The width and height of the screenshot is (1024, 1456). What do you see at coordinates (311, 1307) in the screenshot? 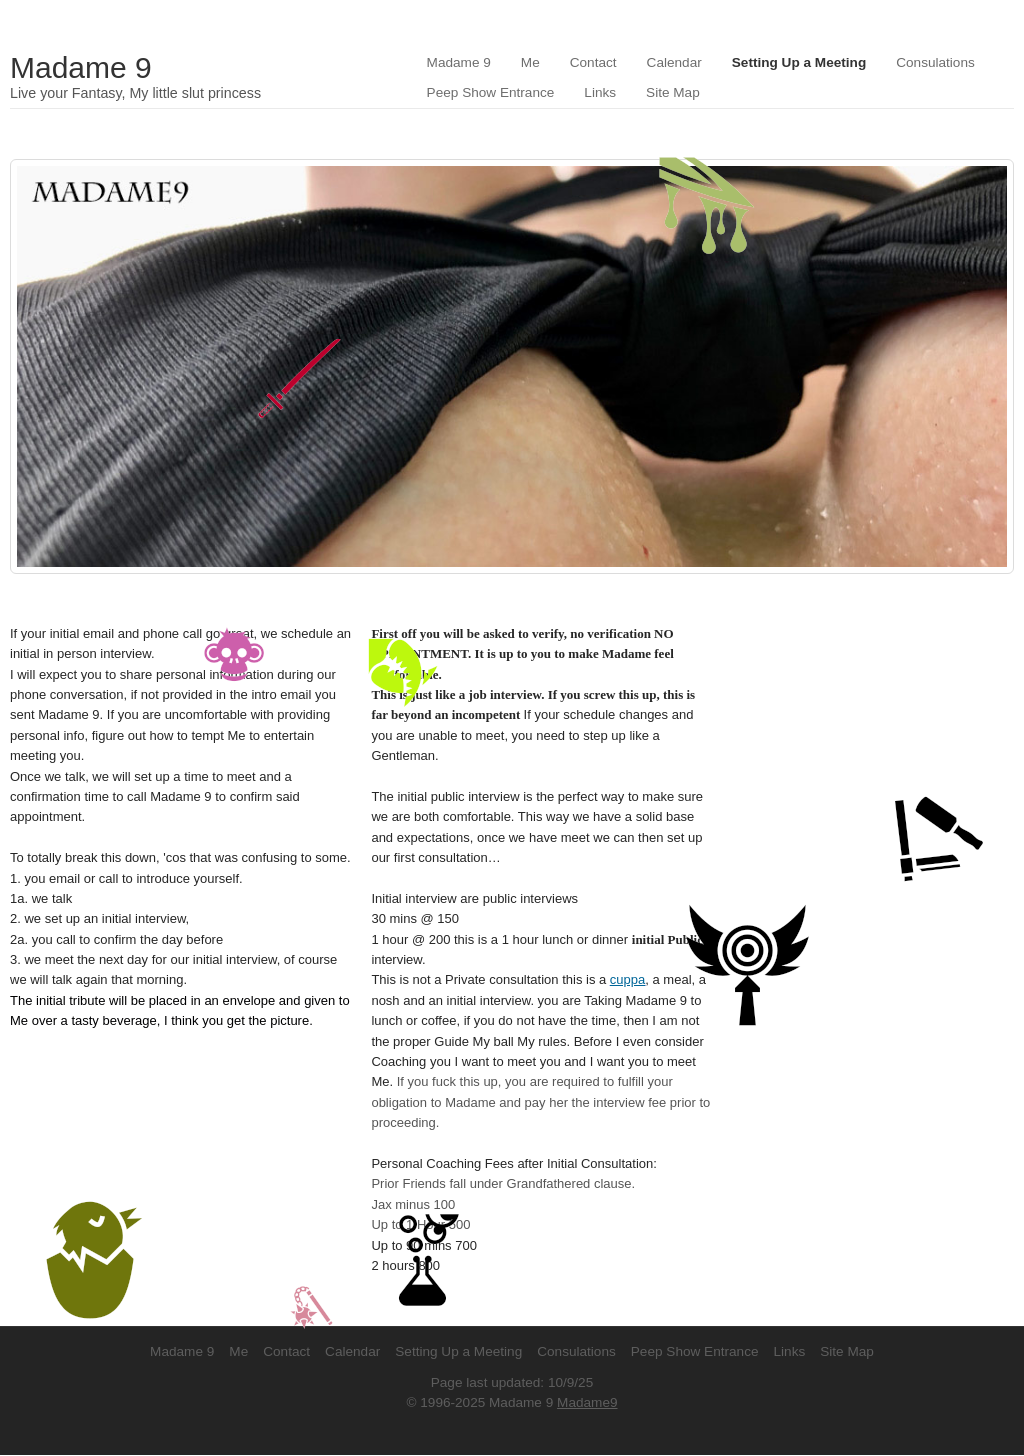
I see `select flail weapon in game inventory` at bounding box center [311, 1307].